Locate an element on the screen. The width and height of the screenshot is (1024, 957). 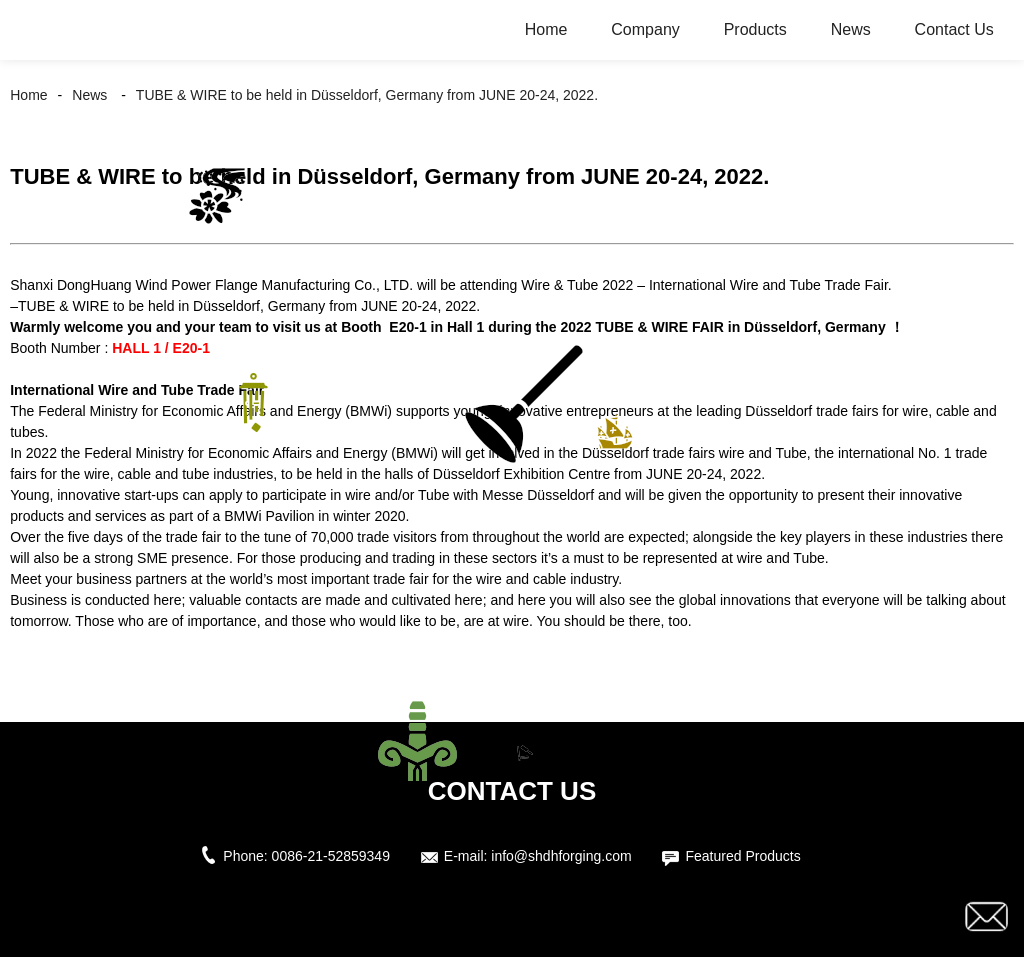
select a sword or melee weapon is located at coordinates (417, 740).